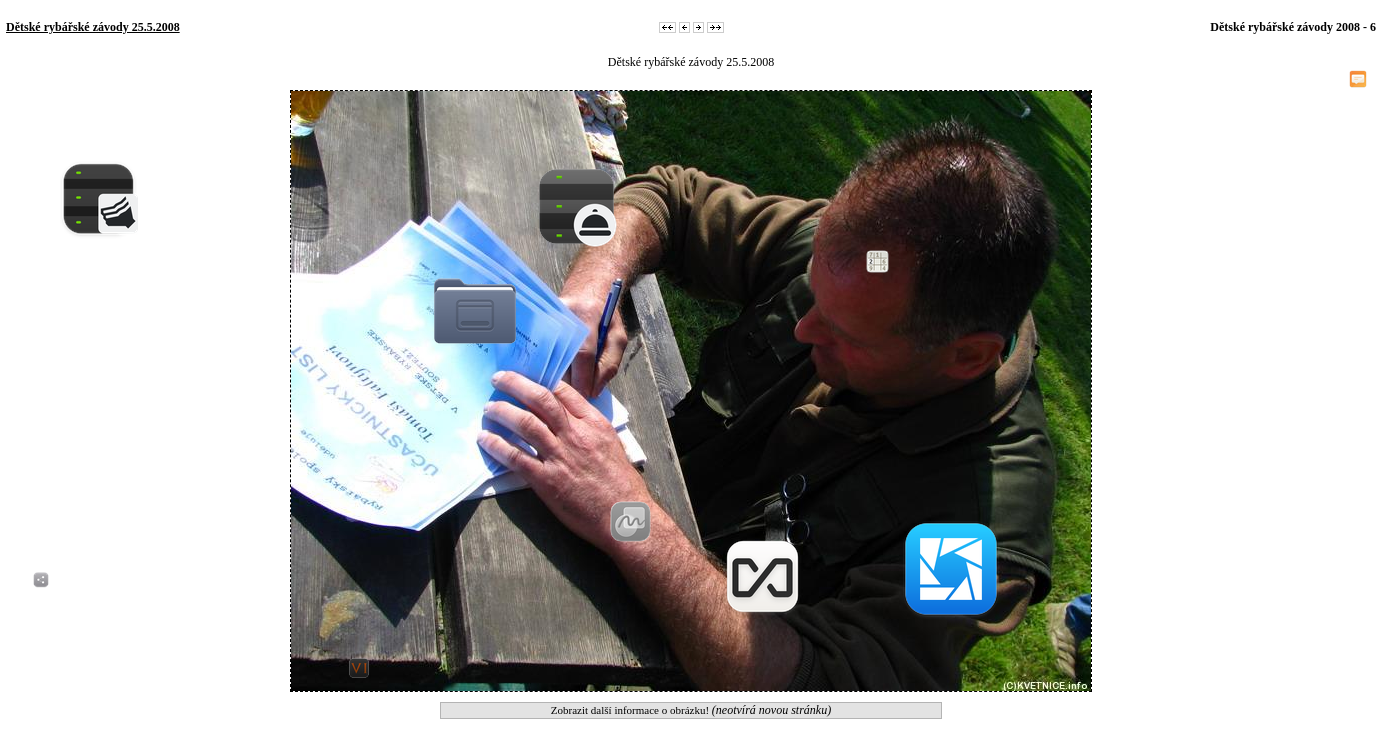 Image resolution: width=1382 pixels, height=749 pixels. I want to click on open AnythingLLM app, so click(762, 576).